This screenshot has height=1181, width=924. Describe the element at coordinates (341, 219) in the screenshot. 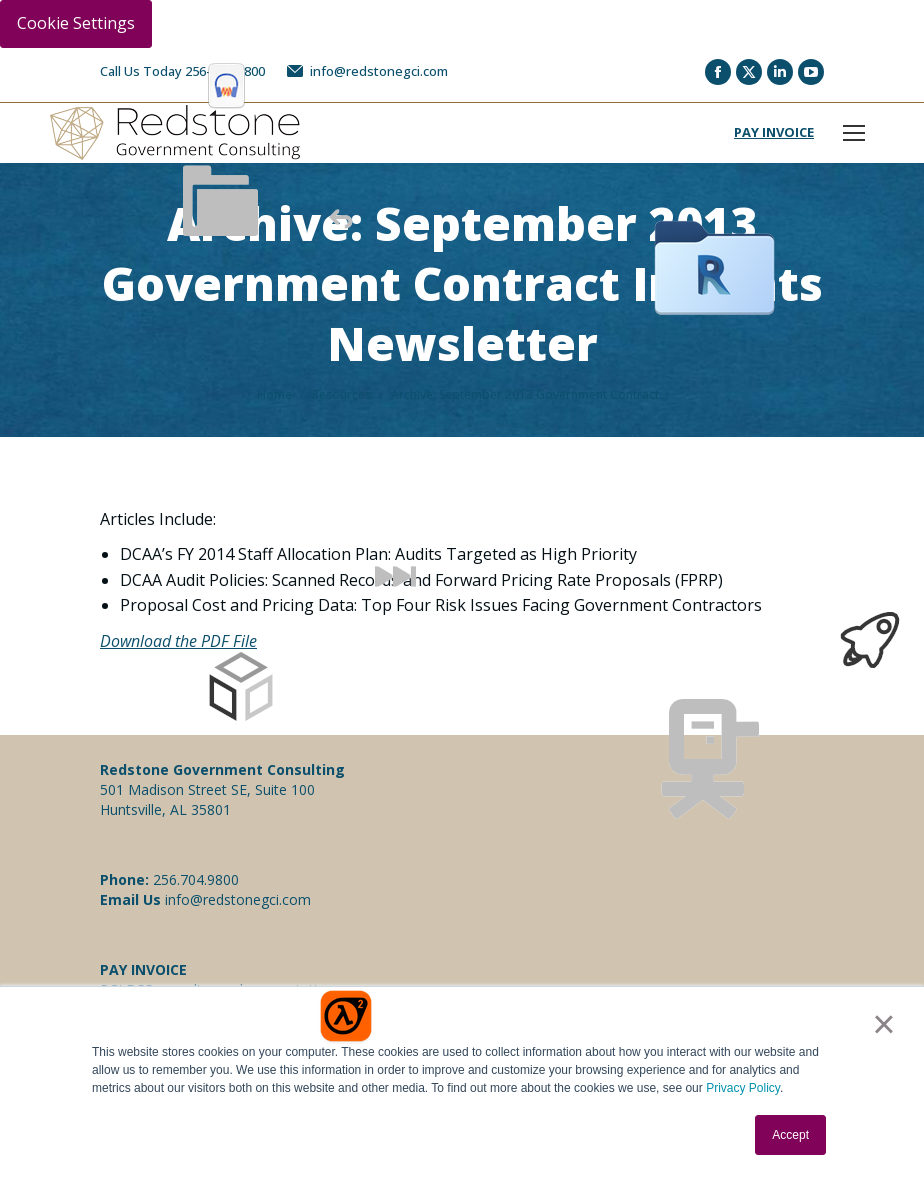

I see `undo the last action` at that location.